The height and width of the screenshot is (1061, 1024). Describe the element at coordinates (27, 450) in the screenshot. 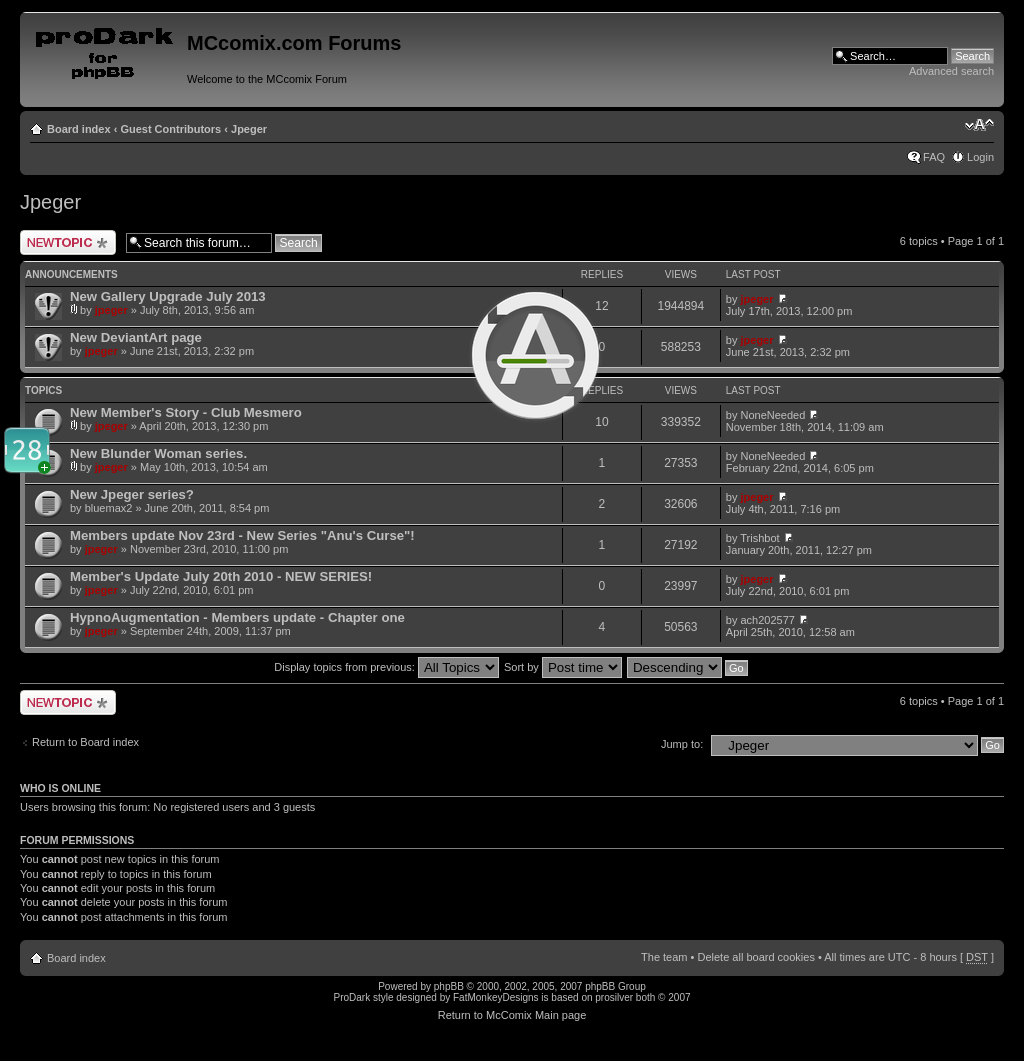

I see `create a new calendar appointment` at that location.